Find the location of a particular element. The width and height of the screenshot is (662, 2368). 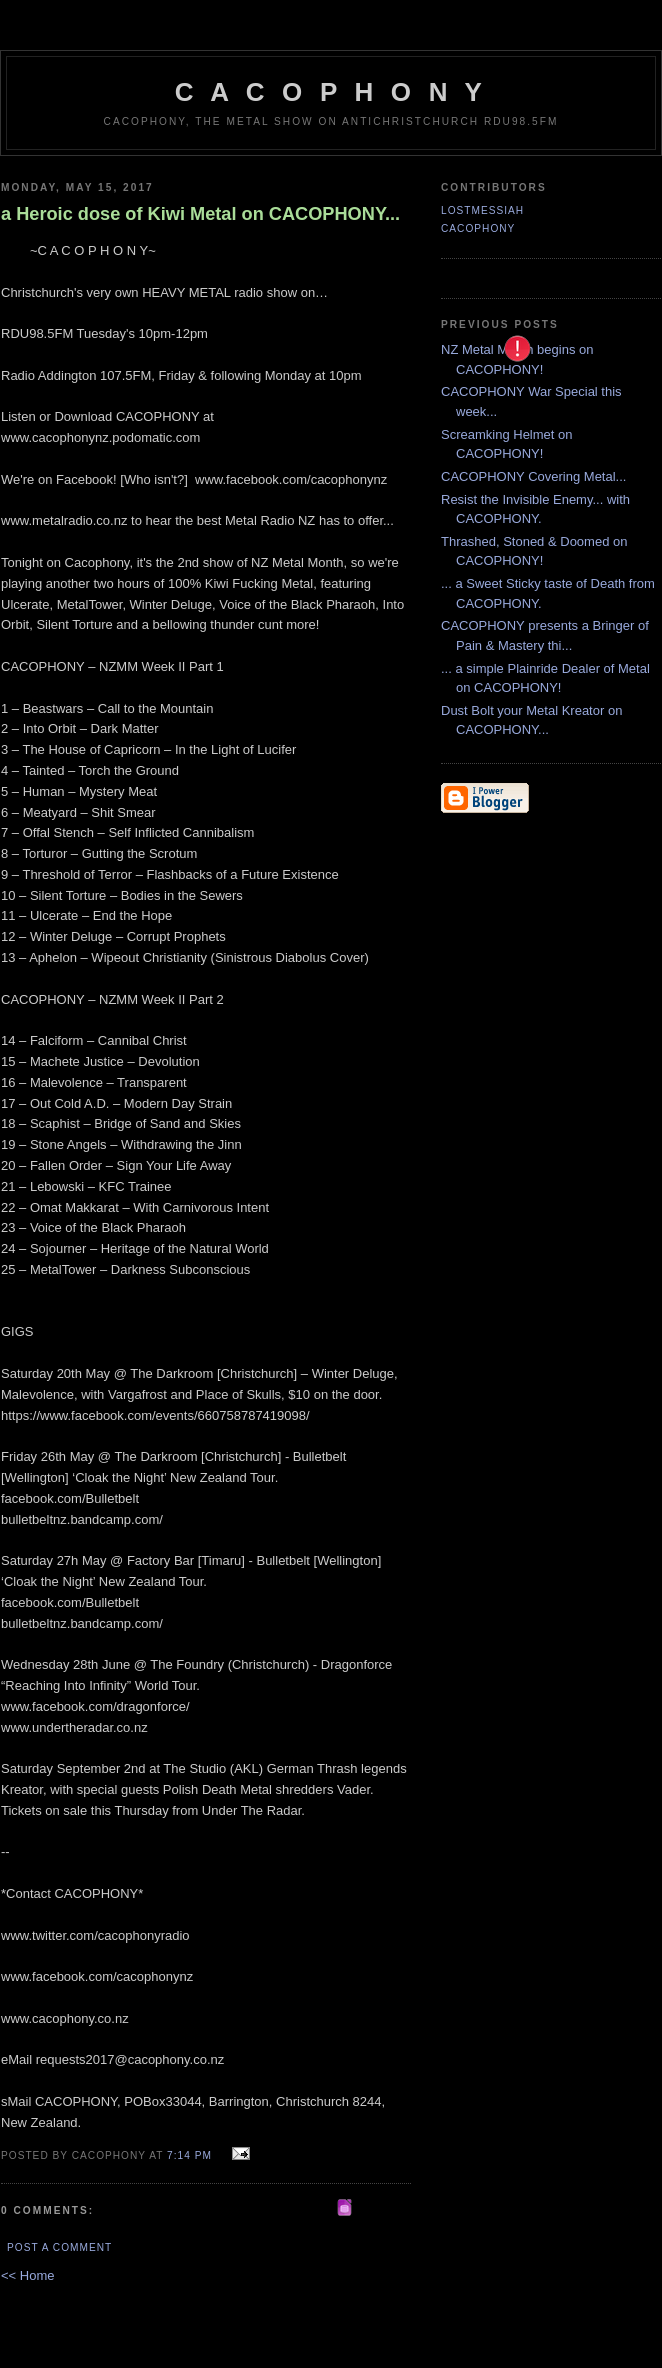

open libreoffice base database application is located at coordinates (344, 2207).